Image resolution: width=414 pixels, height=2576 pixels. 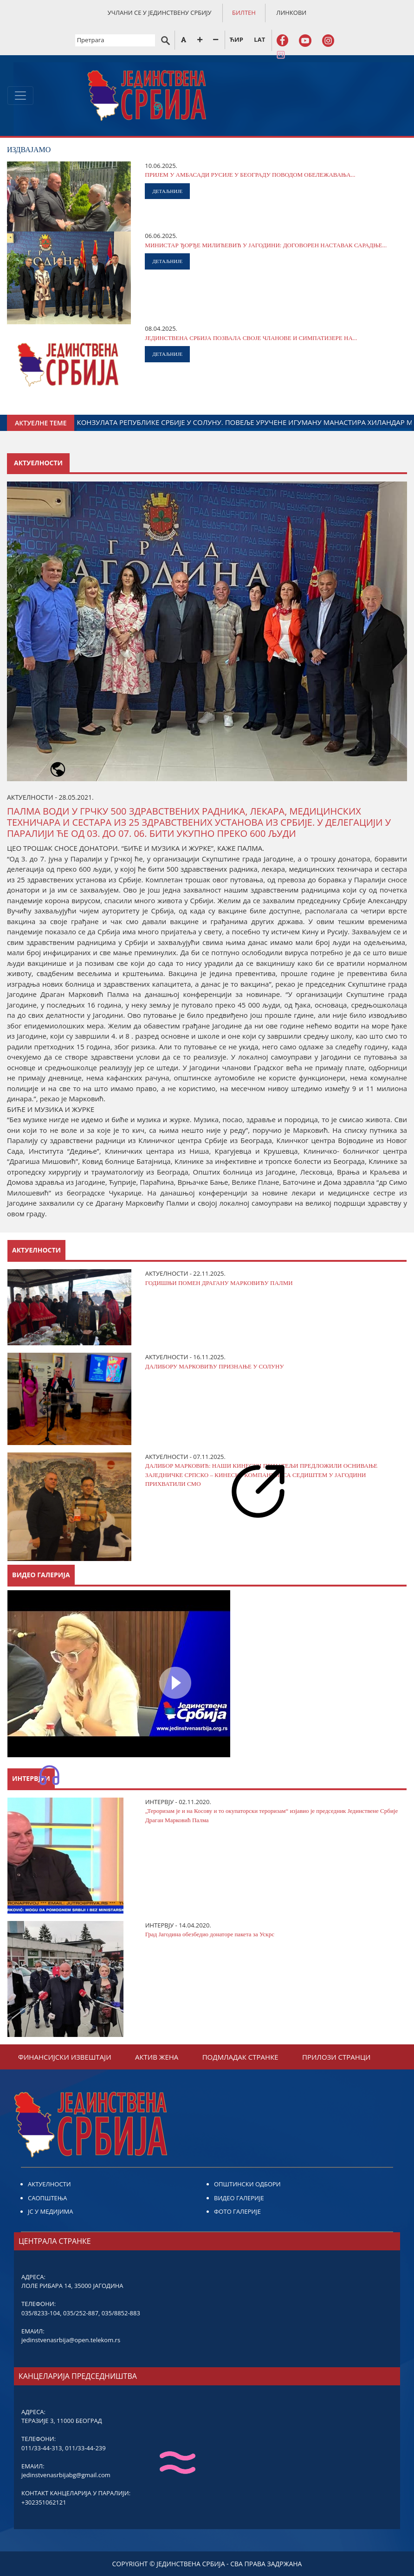 I want to click on open link in new tab or window, so click(x=258, y=1491).